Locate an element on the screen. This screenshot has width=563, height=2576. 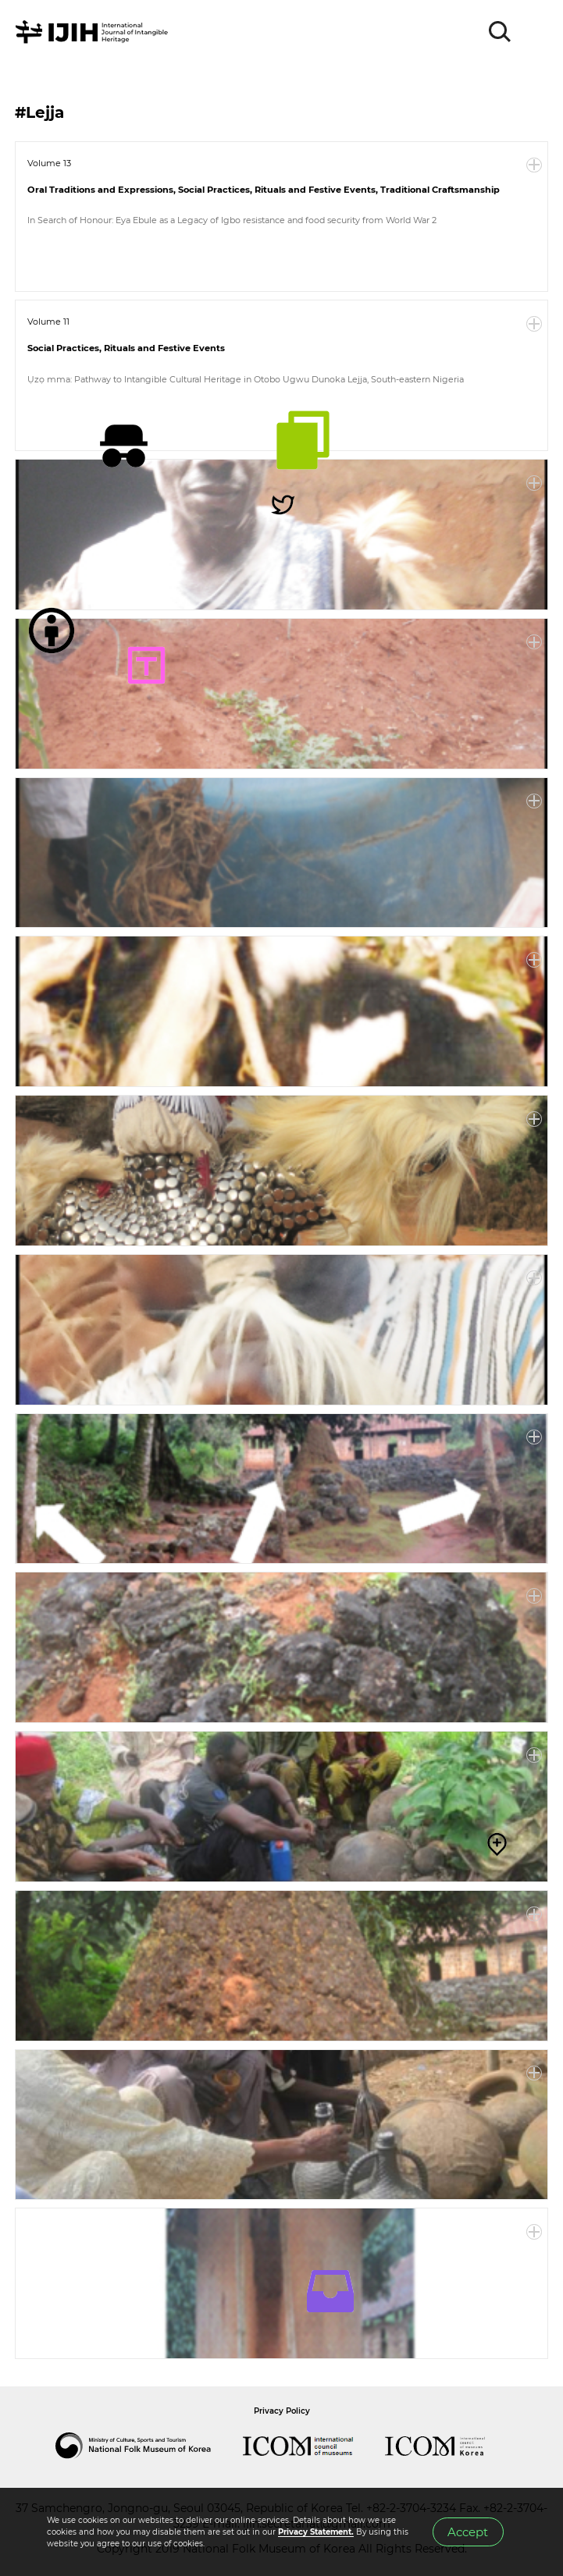
add a new location pin is located at coordinates (497, 1843).